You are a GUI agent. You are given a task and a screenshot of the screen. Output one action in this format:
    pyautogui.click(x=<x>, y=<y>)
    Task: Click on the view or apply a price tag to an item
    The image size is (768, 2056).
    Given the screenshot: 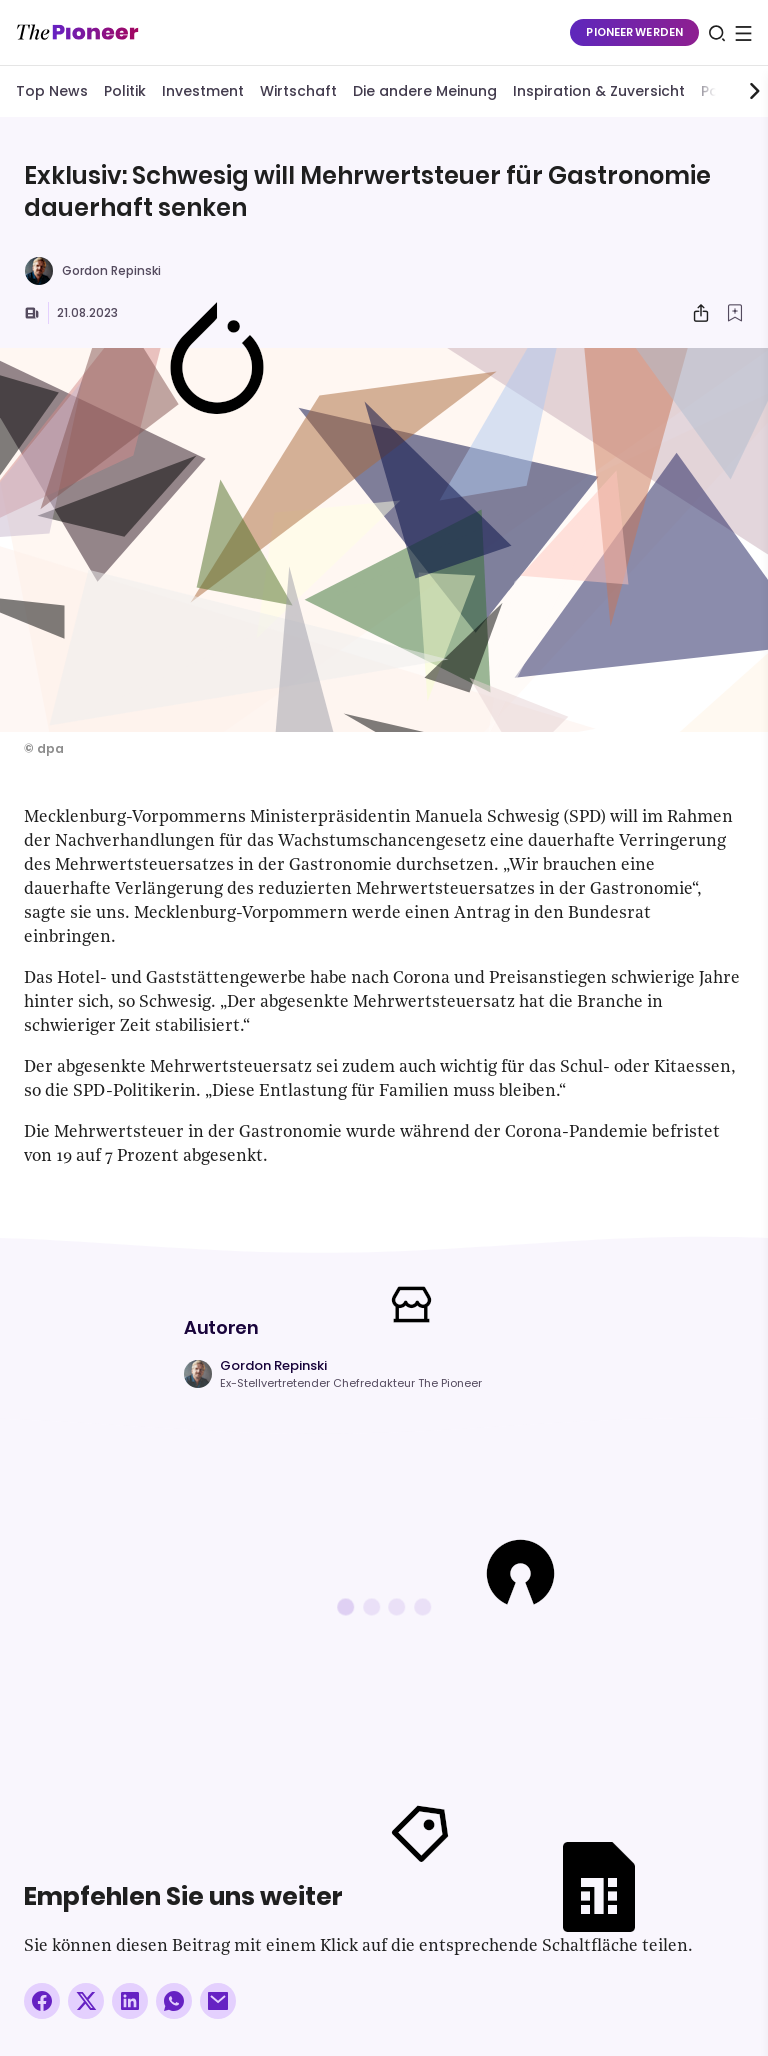 What is the action you would take?
    pyautogui.click(x=420, y=1832)
    